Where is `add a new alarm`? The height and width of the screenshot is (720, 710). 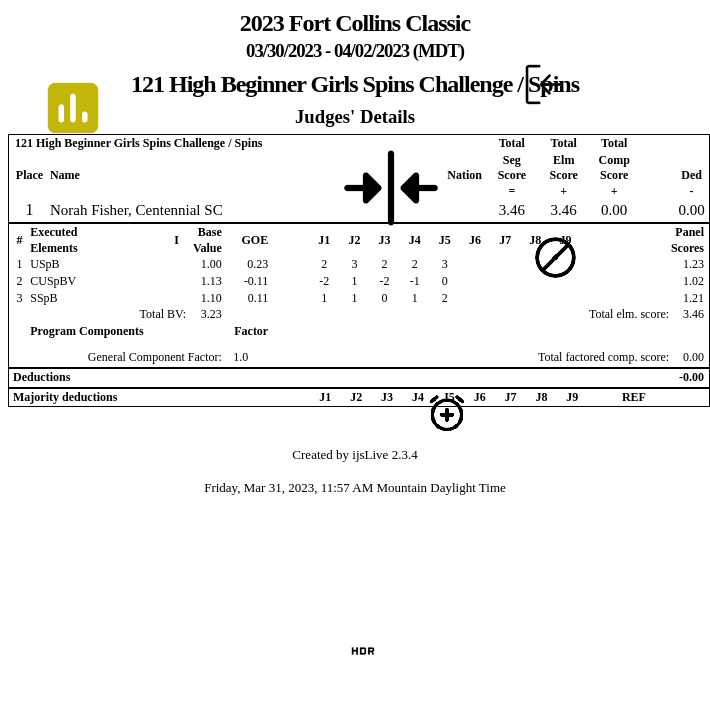
add a new alarm is located at coordinates (447, 413).